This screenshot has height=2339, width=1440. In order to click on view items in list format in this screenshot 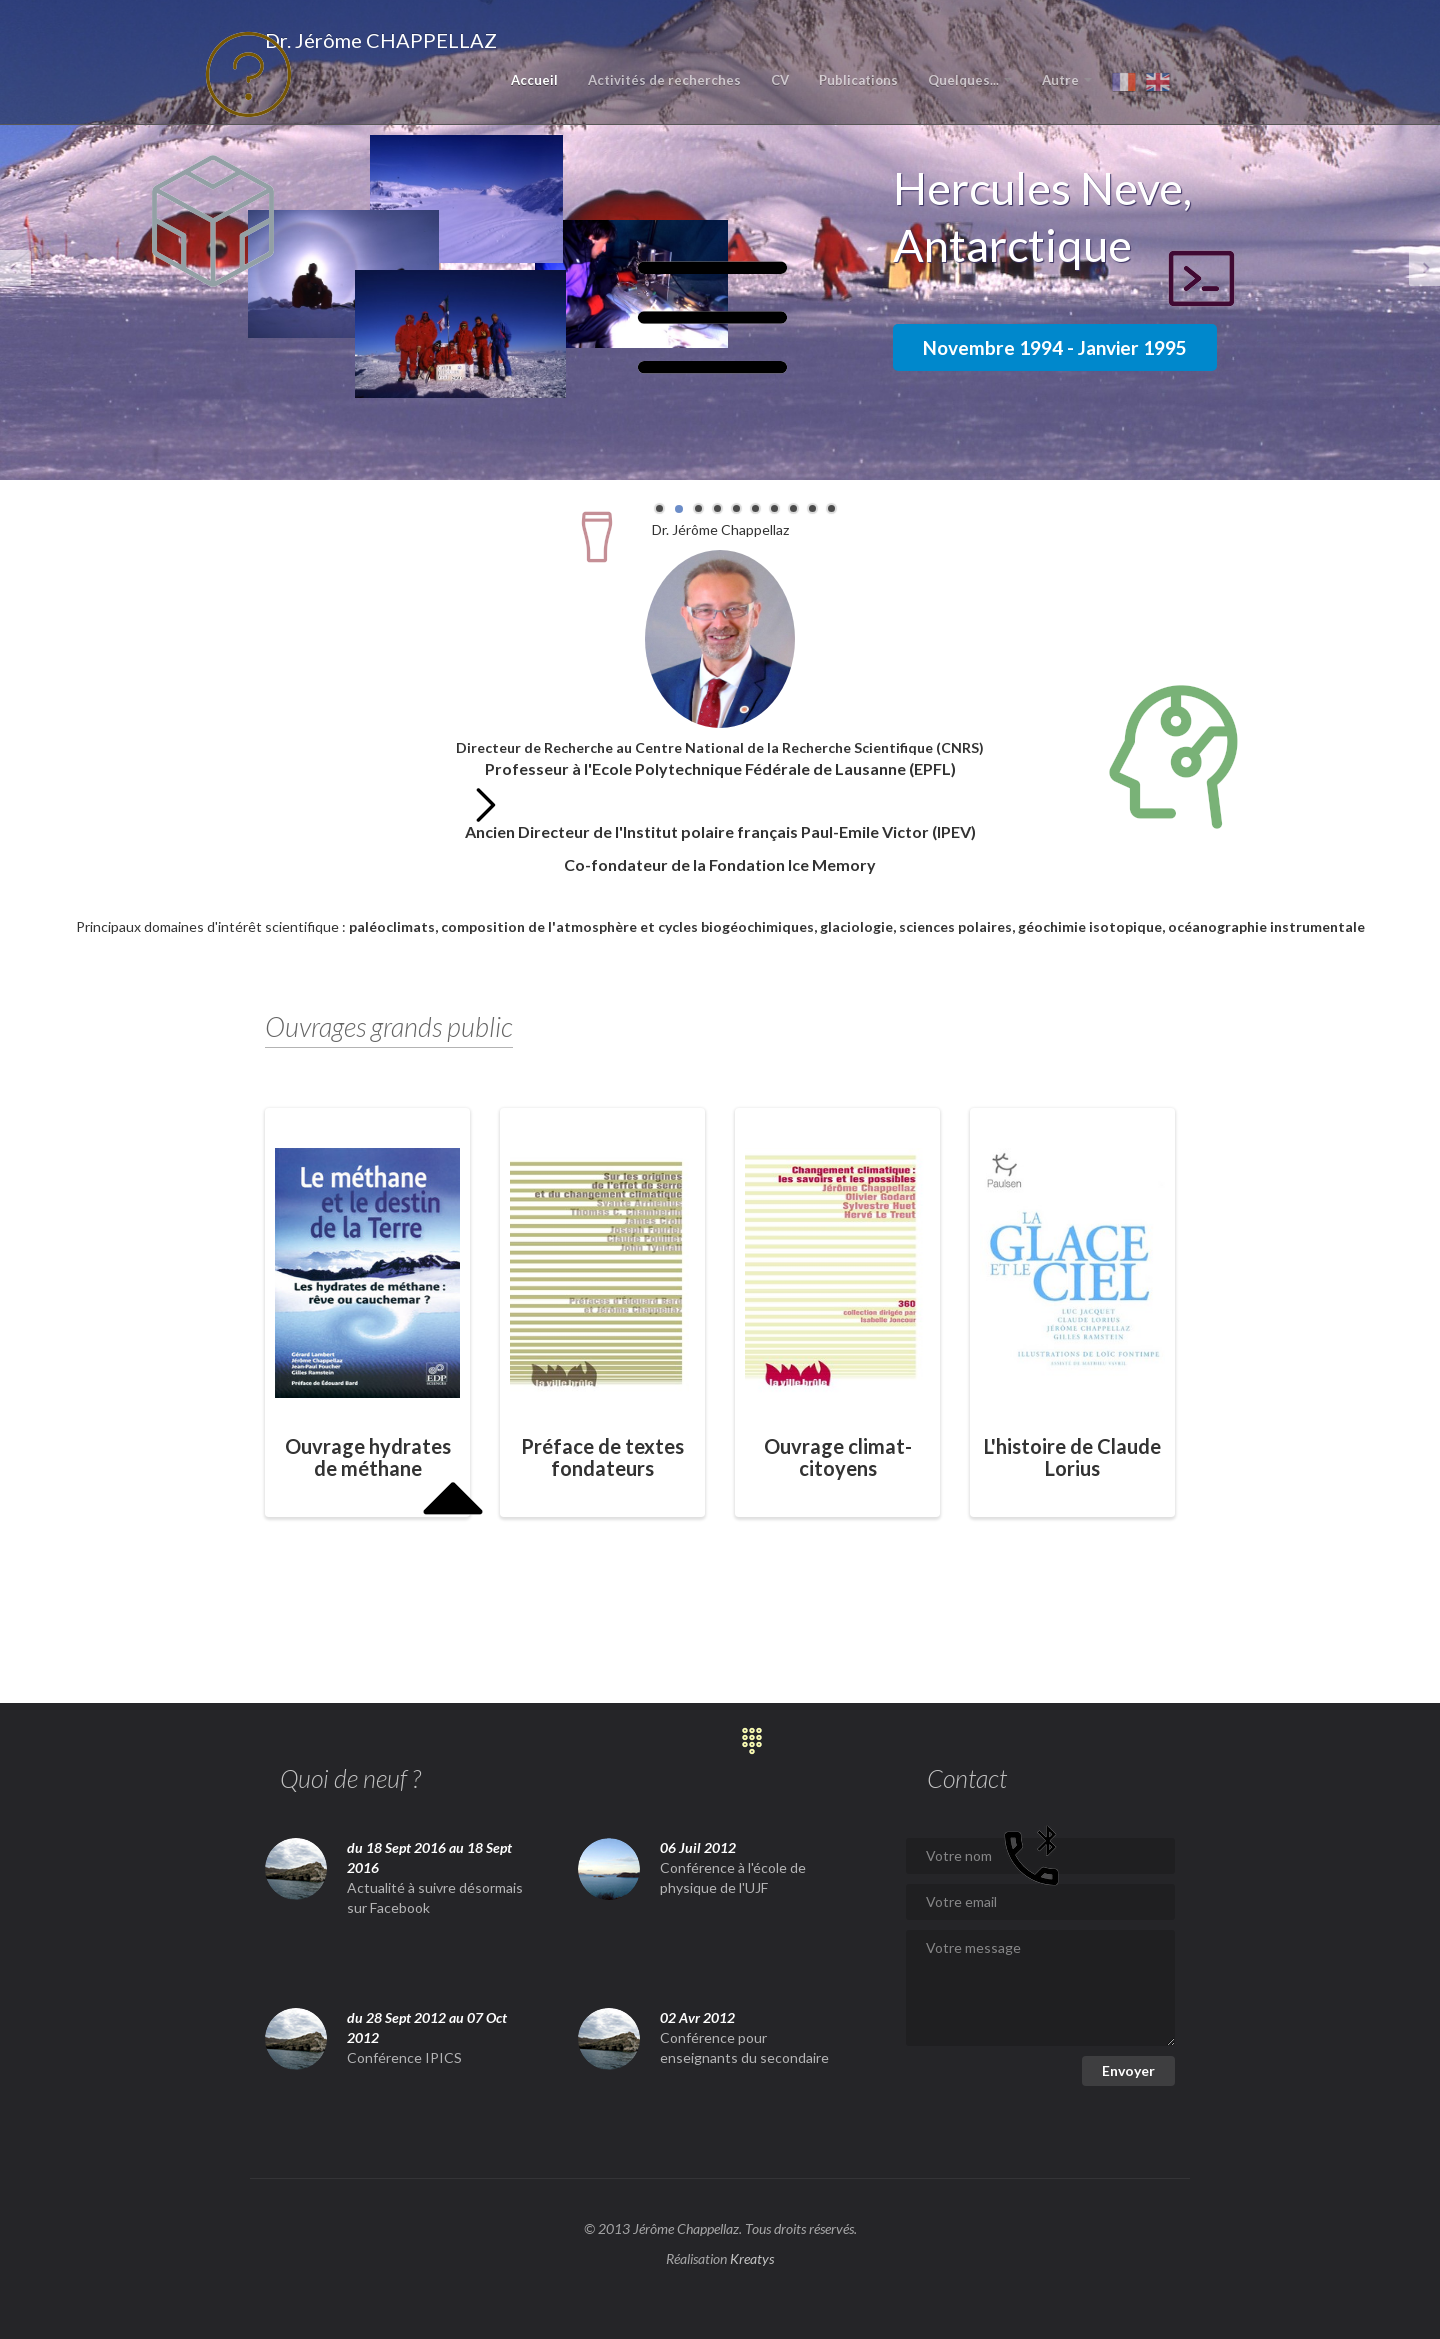, I will do `click(712, 317)`.